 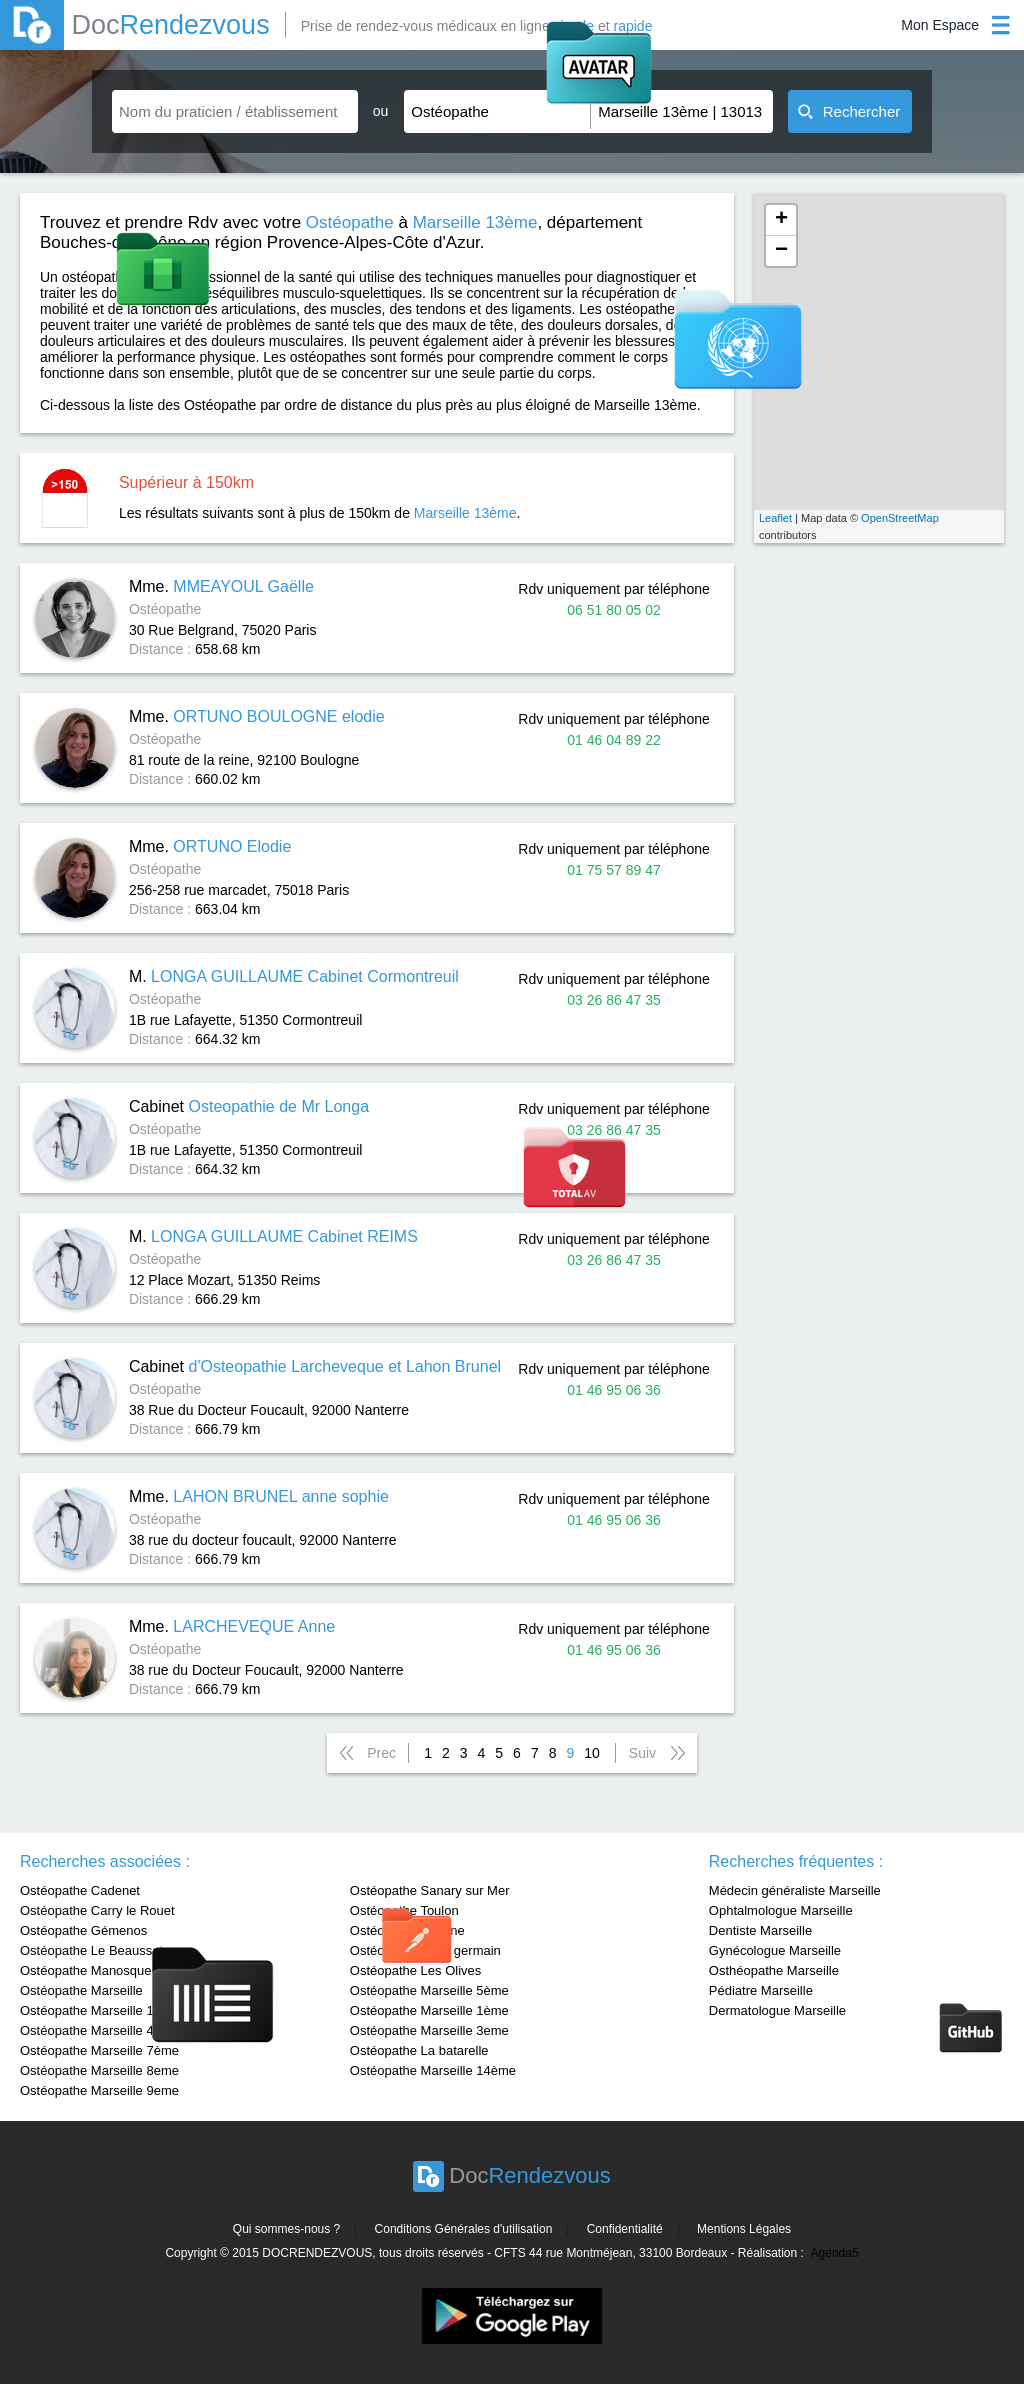 I want to click on open TotalAV antivirus program folder, so click(x=574, y=1170).